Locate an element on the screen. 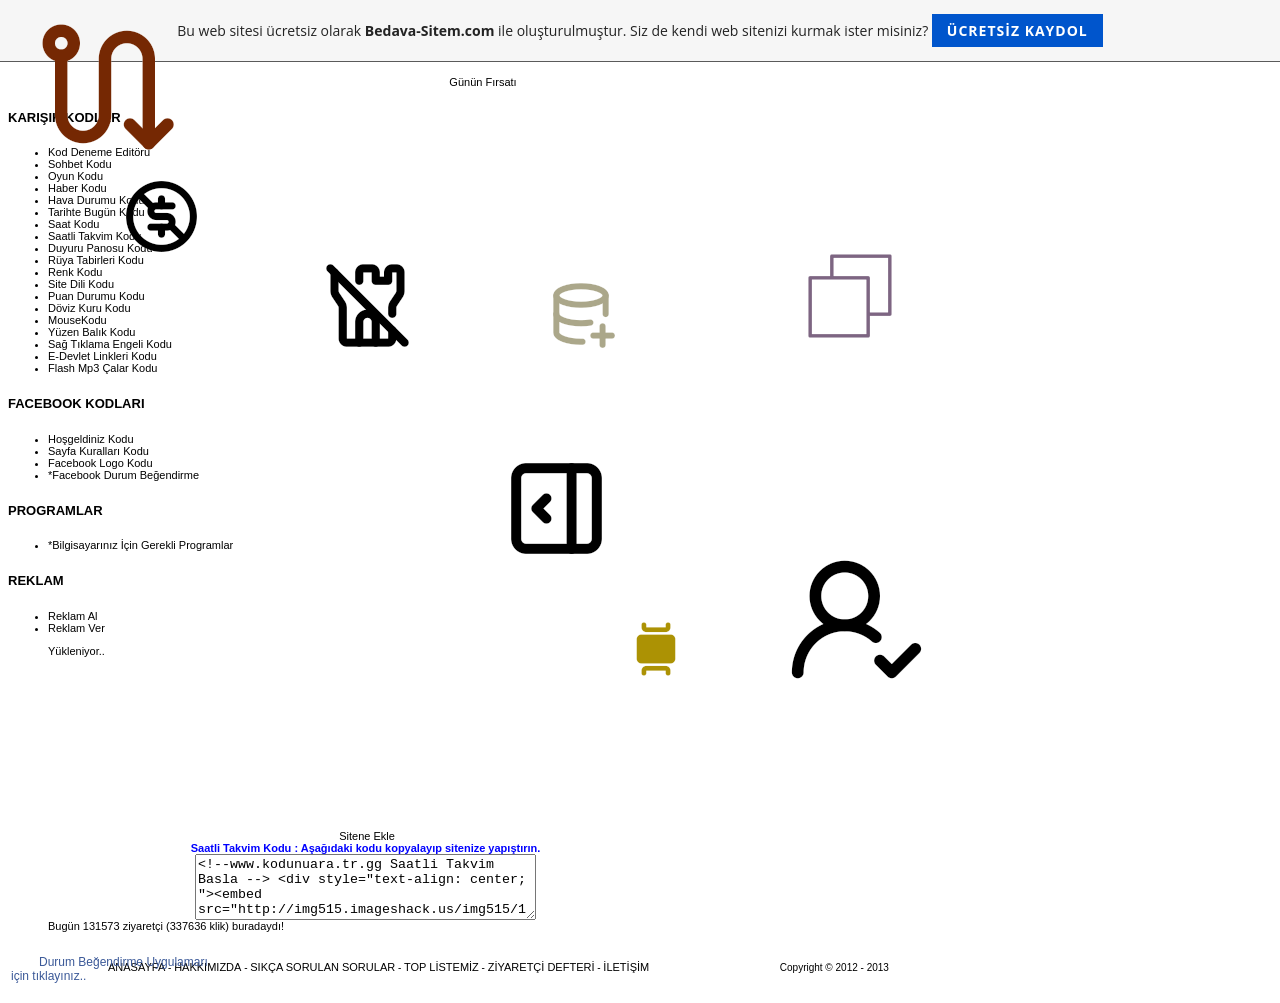 The width and height of the screenshot is (1280, 1003). indicates tower or signal is offline is located at coordinates (367, 305).